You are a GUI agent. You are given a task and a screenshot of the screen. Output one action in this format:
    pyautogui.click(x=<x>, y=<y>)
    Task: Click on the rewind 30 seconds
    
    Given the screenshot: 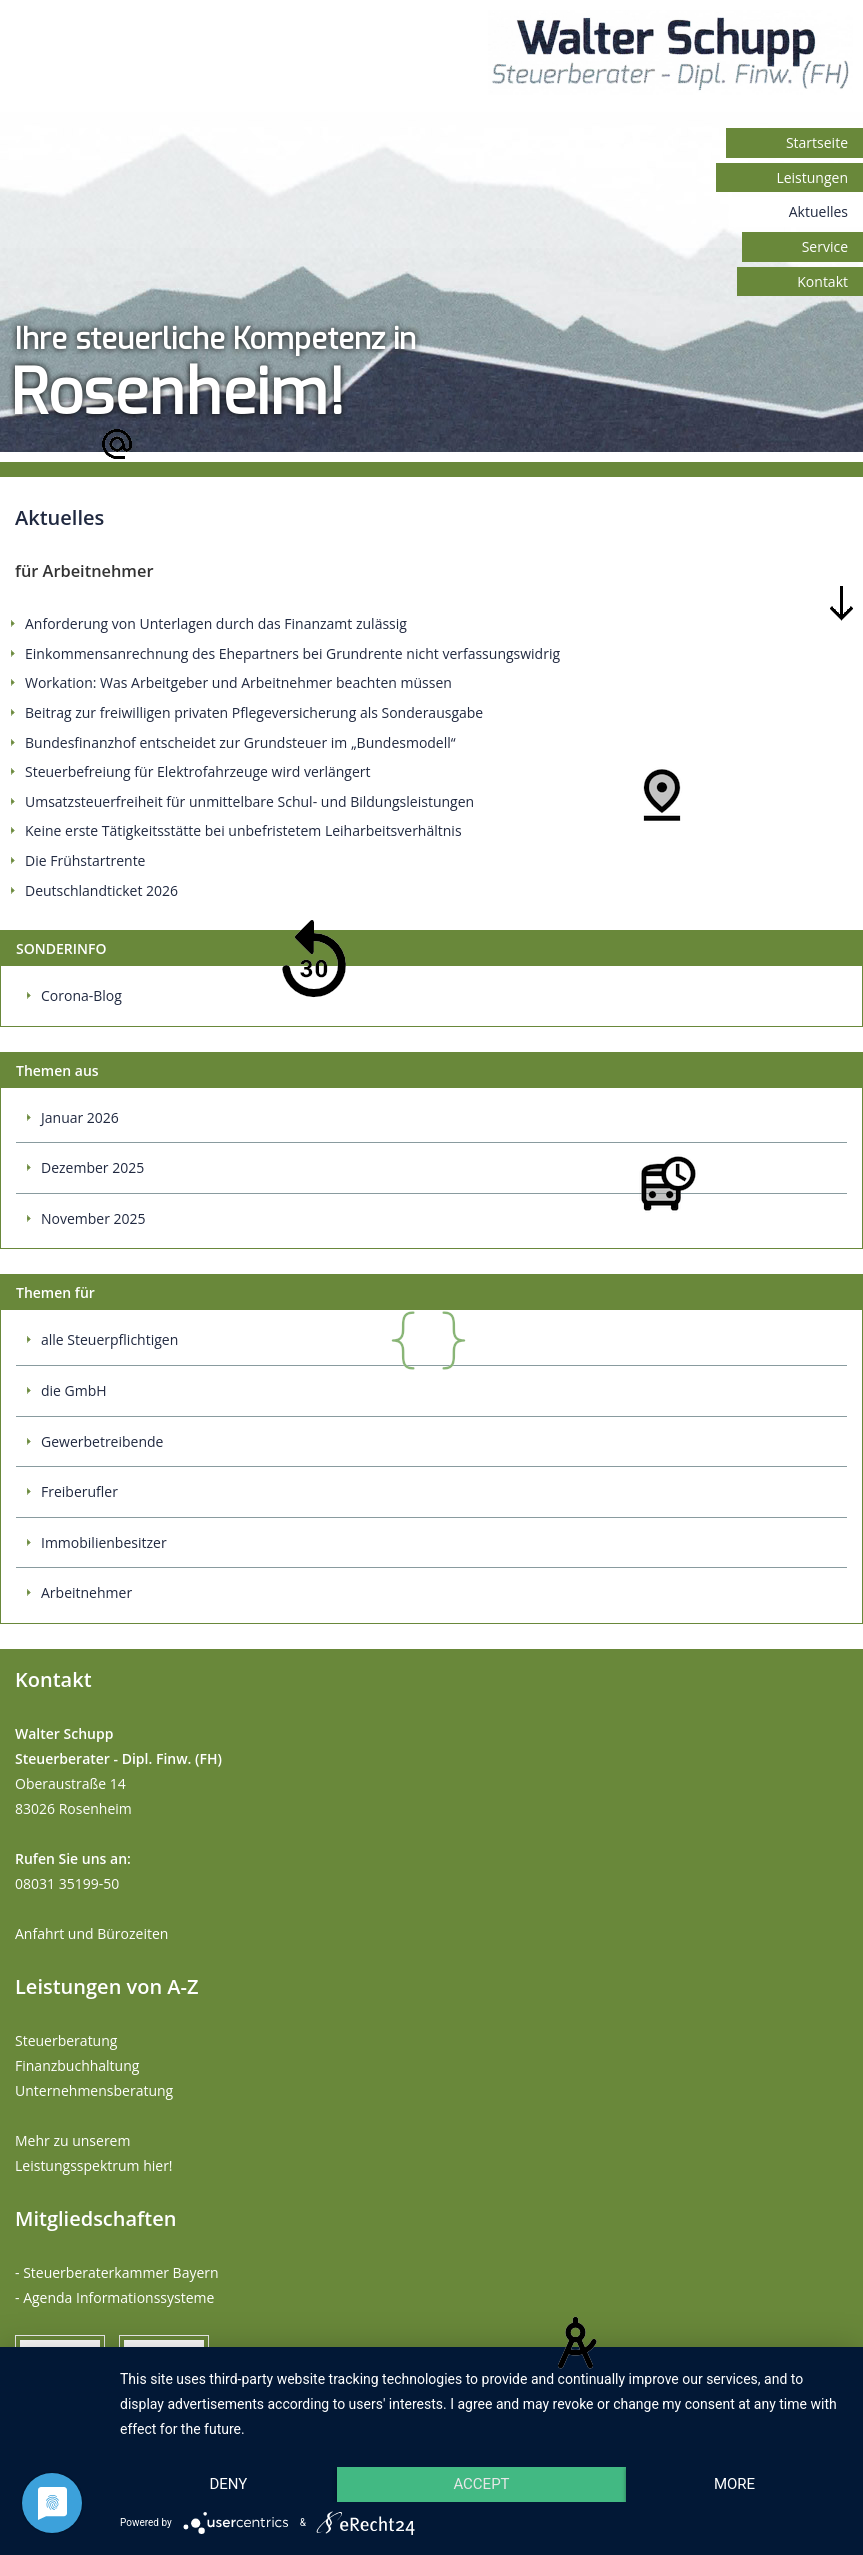 What is the action you would take?
    pyautogui.click(x=314, y=961)
    